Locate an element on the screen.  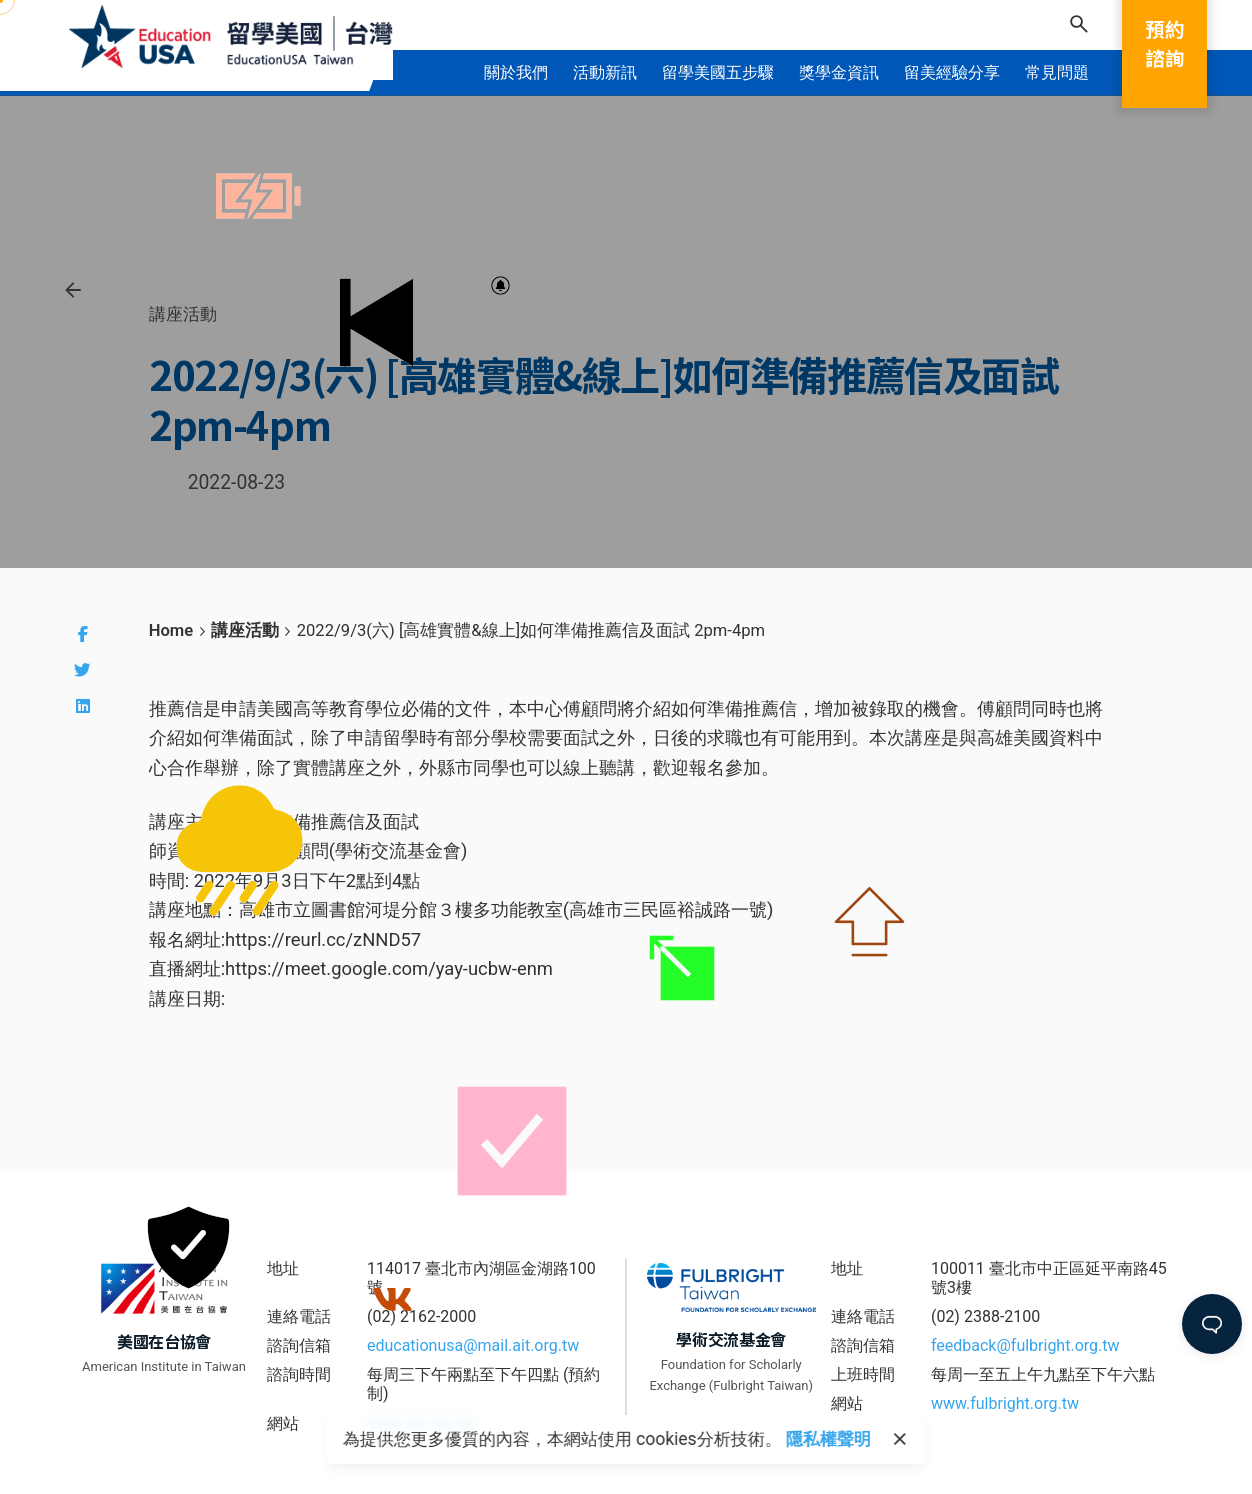
indicates verified or secure status is located at coordinates (188, 1247).